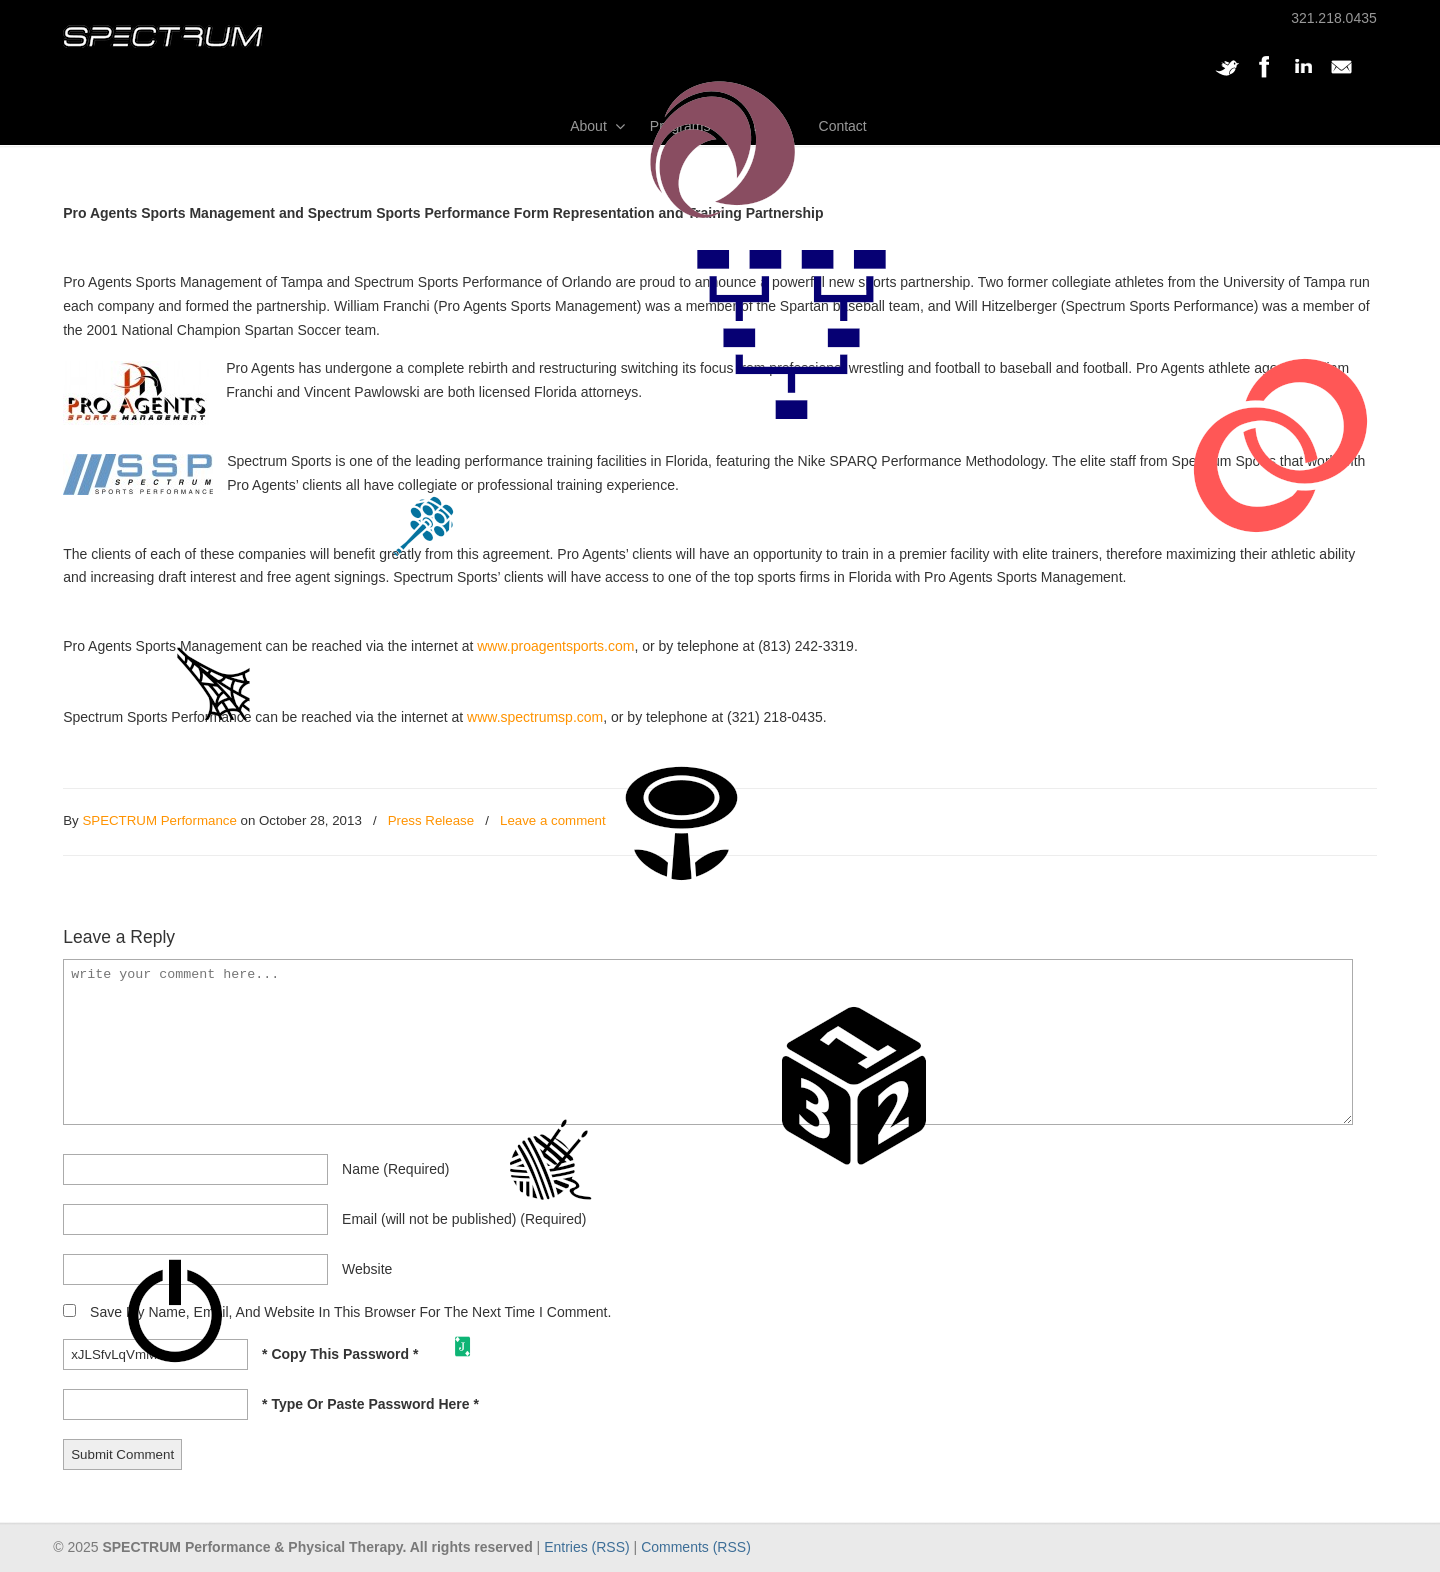 The width and height of the screenshot is (1440, 1572). I want to click on view family tree or genealogy chart, so click(791, 334).